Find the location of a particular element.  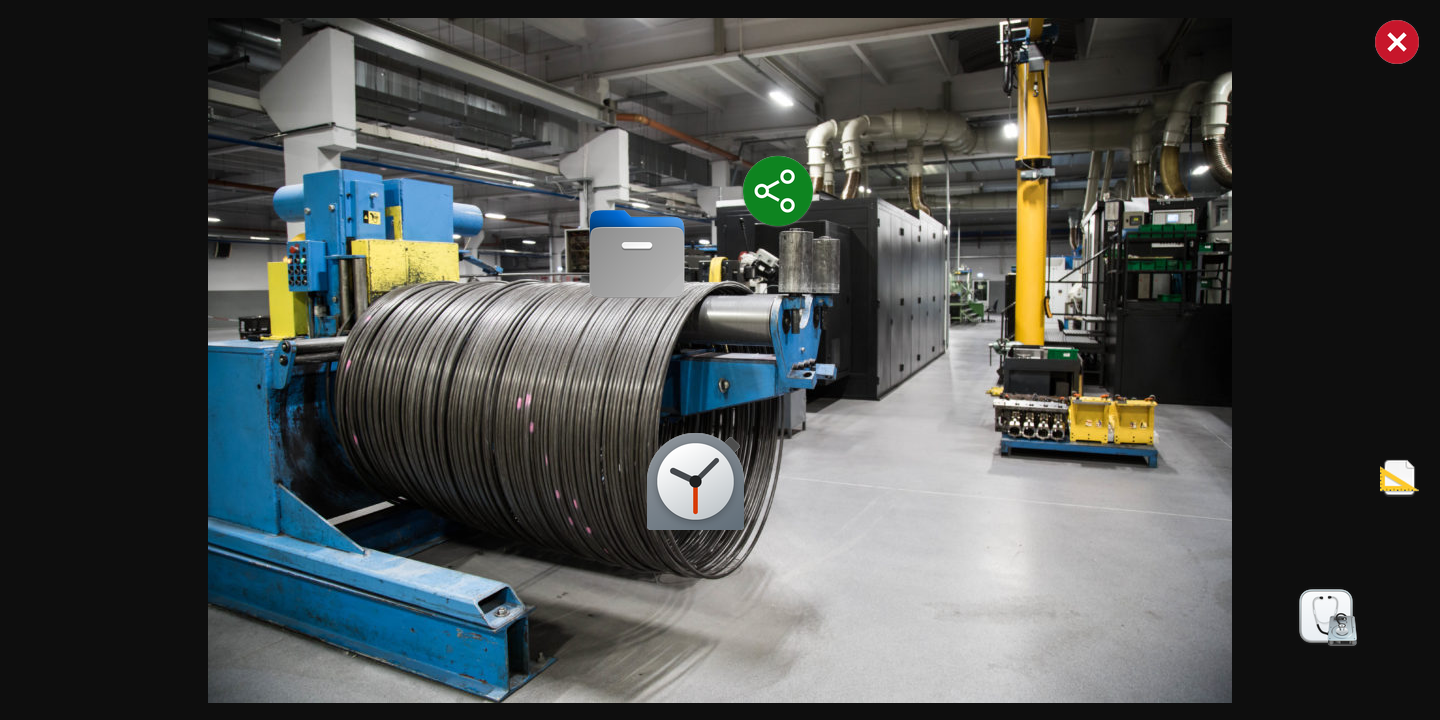

open Disk Utility to manage storage drives is located at coordinates (1326, 616).